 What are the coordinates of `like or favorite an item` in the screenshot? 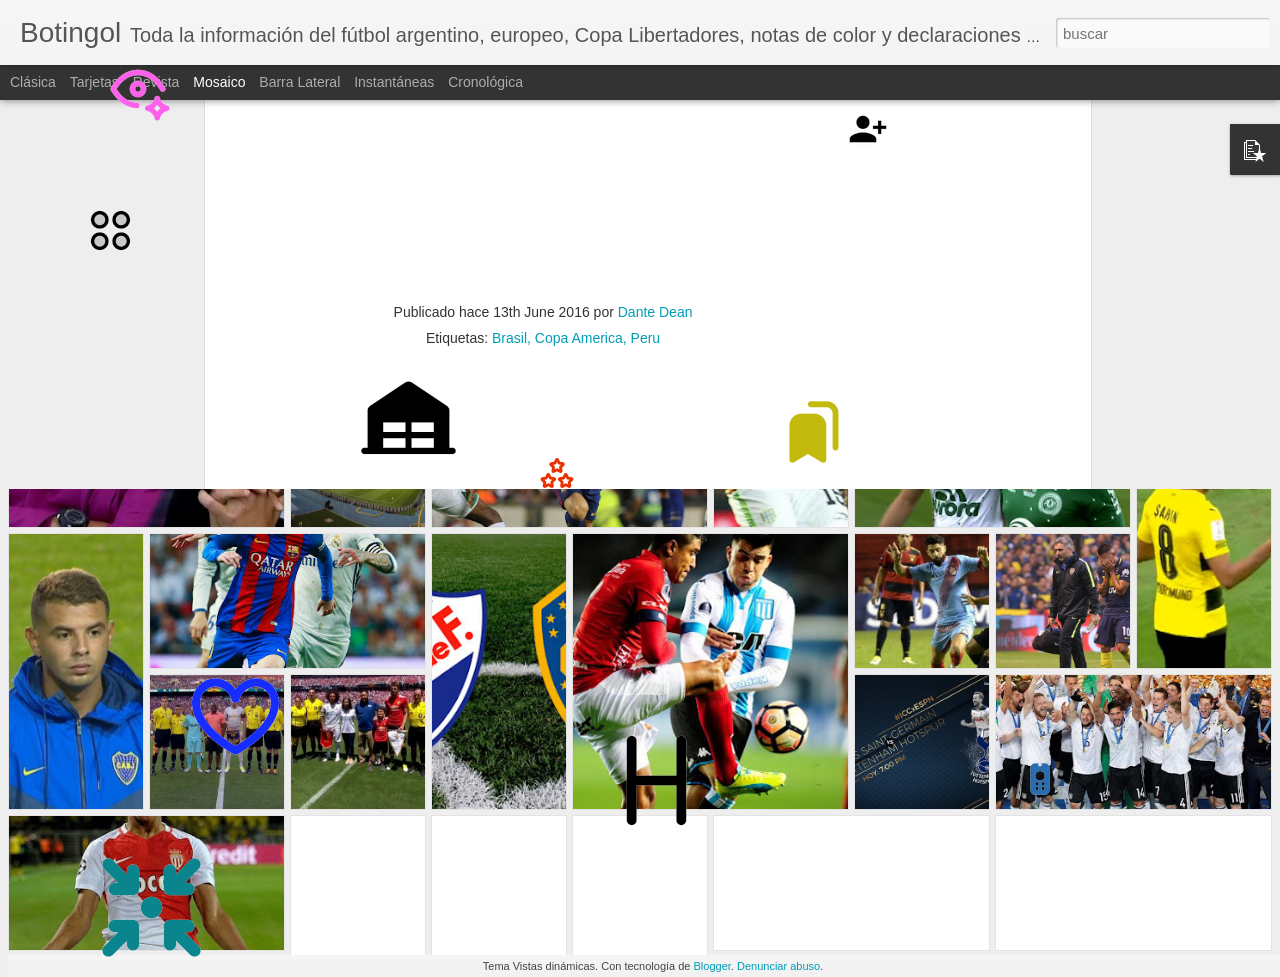 It's located at (235, 716).